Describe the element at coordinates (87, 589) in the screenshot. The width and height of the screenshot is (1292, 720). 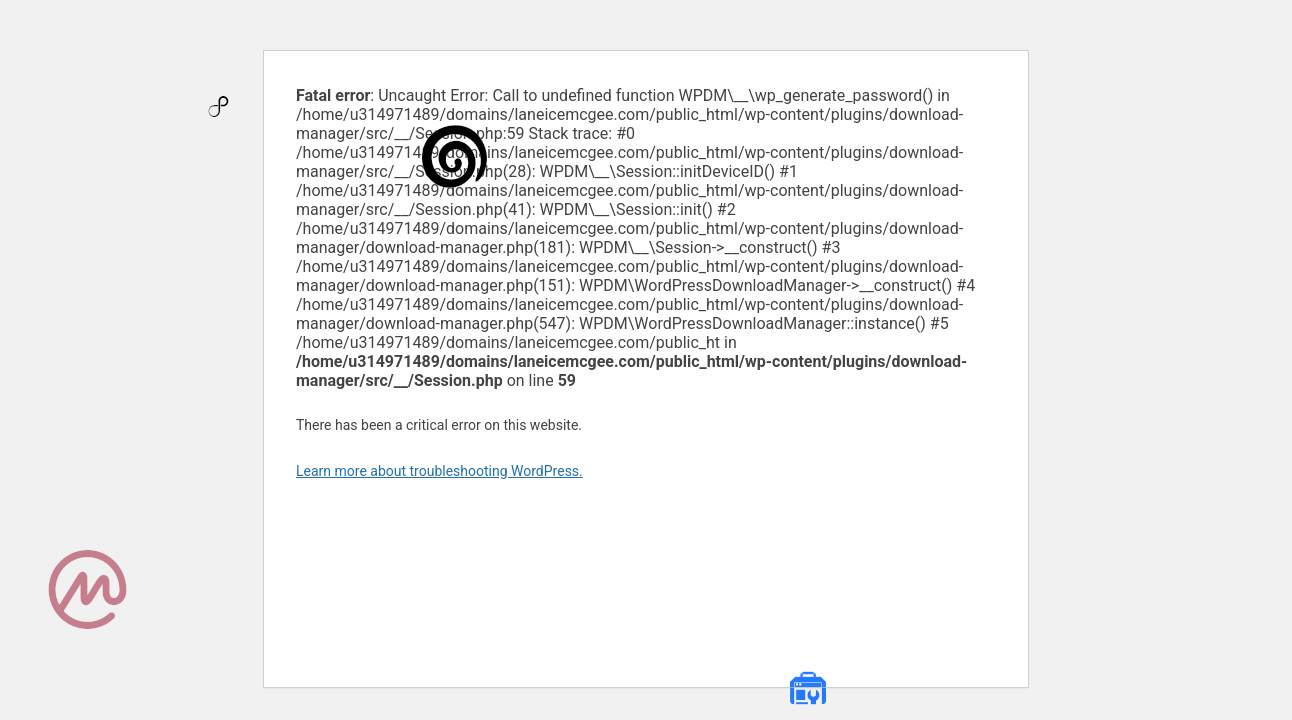
I see `open CoinMarketCap app` at that location.